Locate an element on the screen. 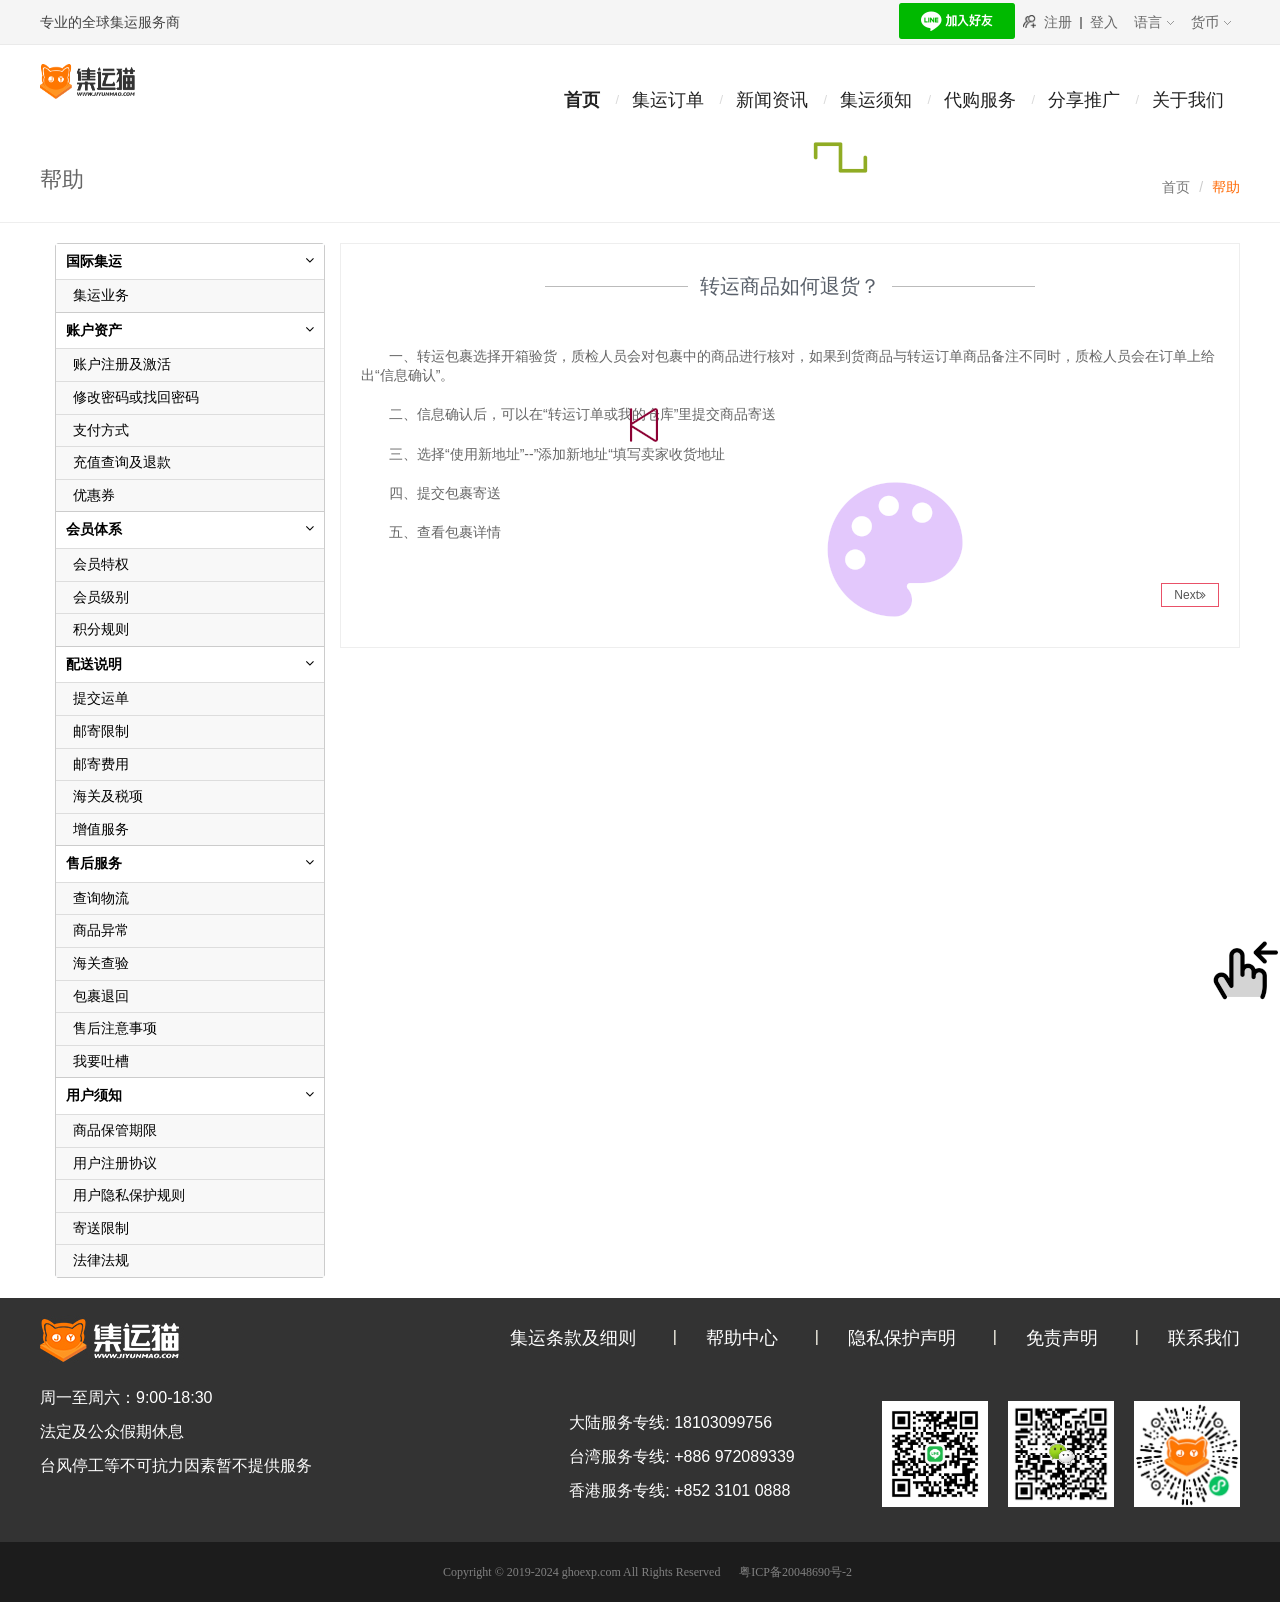  swipe left to navigate or dismiss is located at coordinates (1242, 972).